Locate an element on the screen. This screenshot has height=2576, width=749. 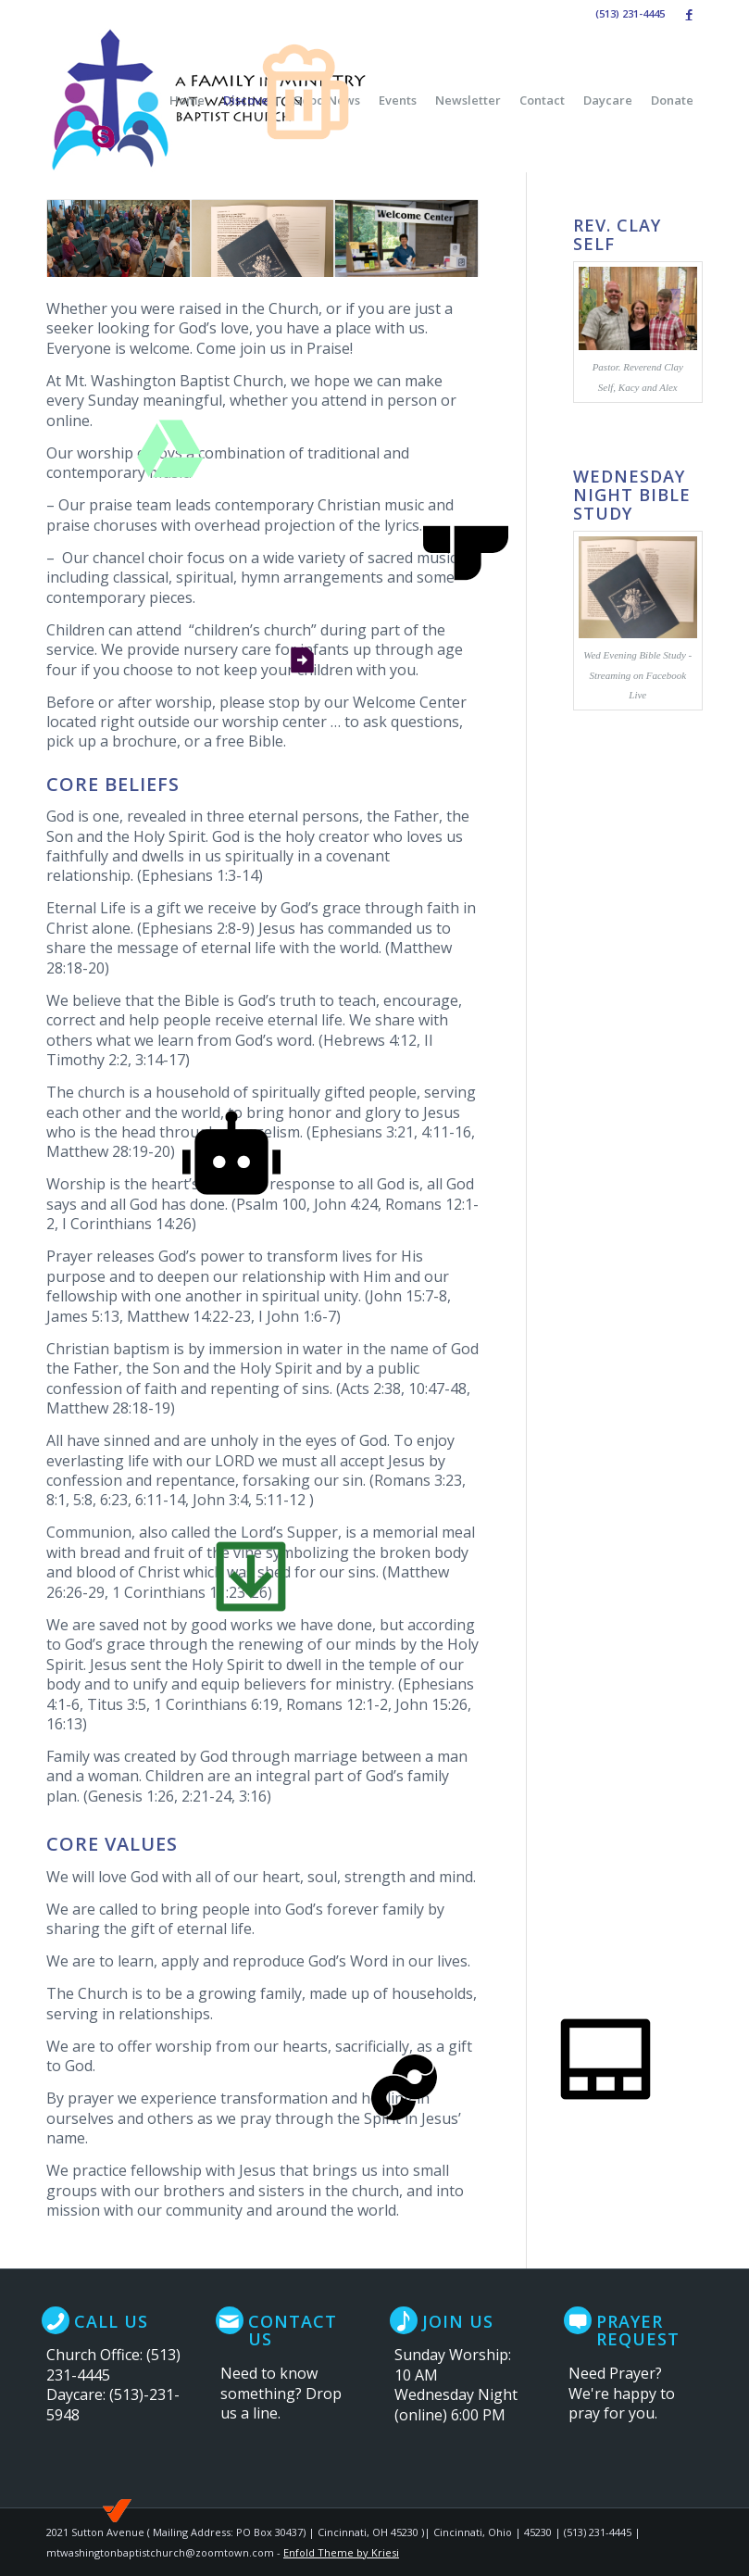
open skype app is located at coordinates (103, 136).